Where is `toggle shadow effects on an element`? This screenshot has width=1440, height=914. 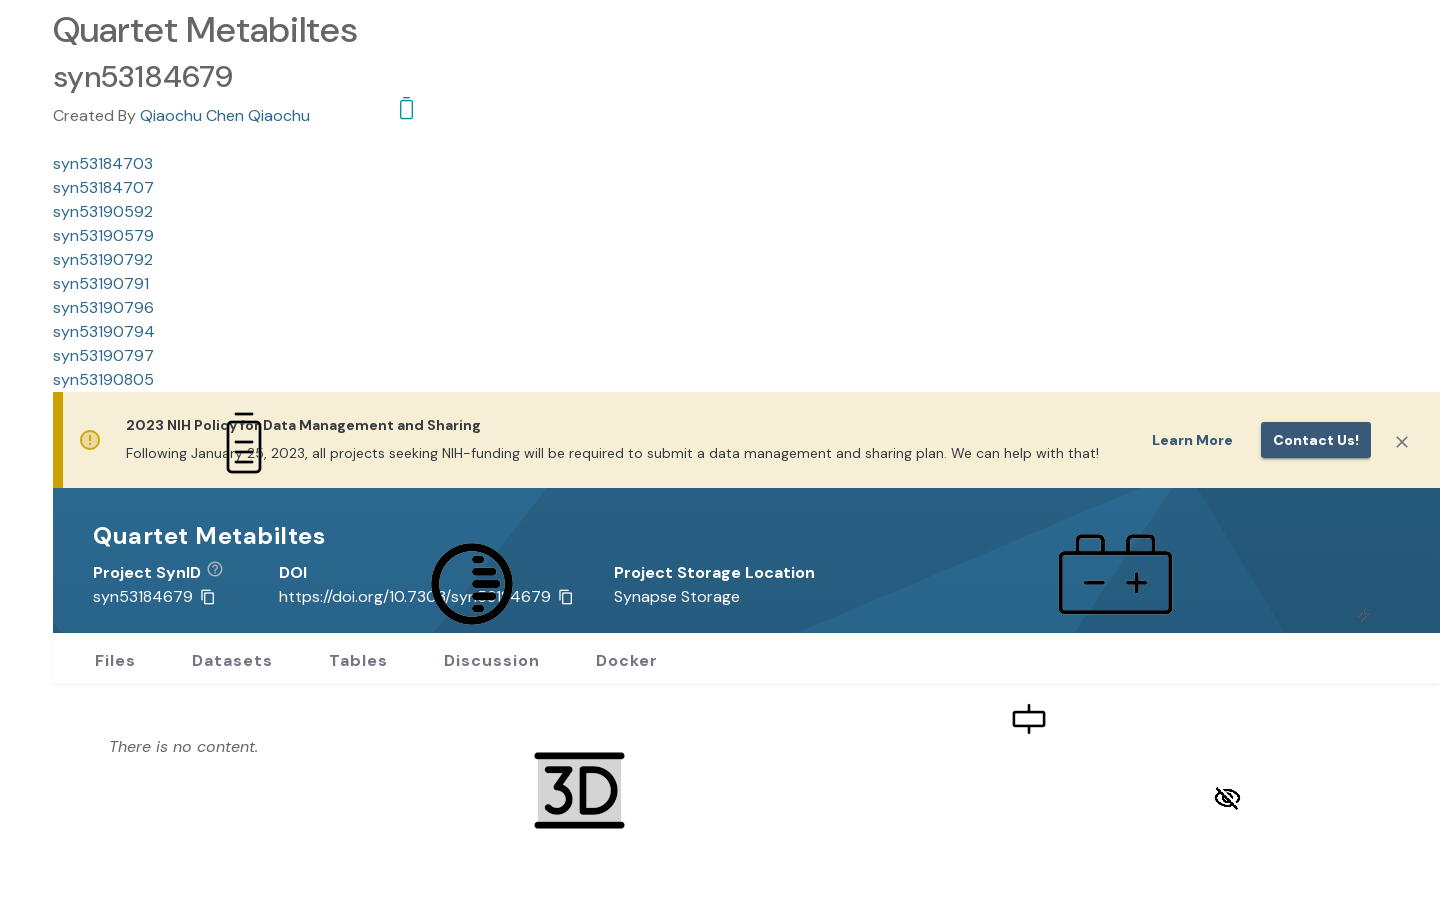 toggle shadow effects on an element is located at coordinates (472, 584).